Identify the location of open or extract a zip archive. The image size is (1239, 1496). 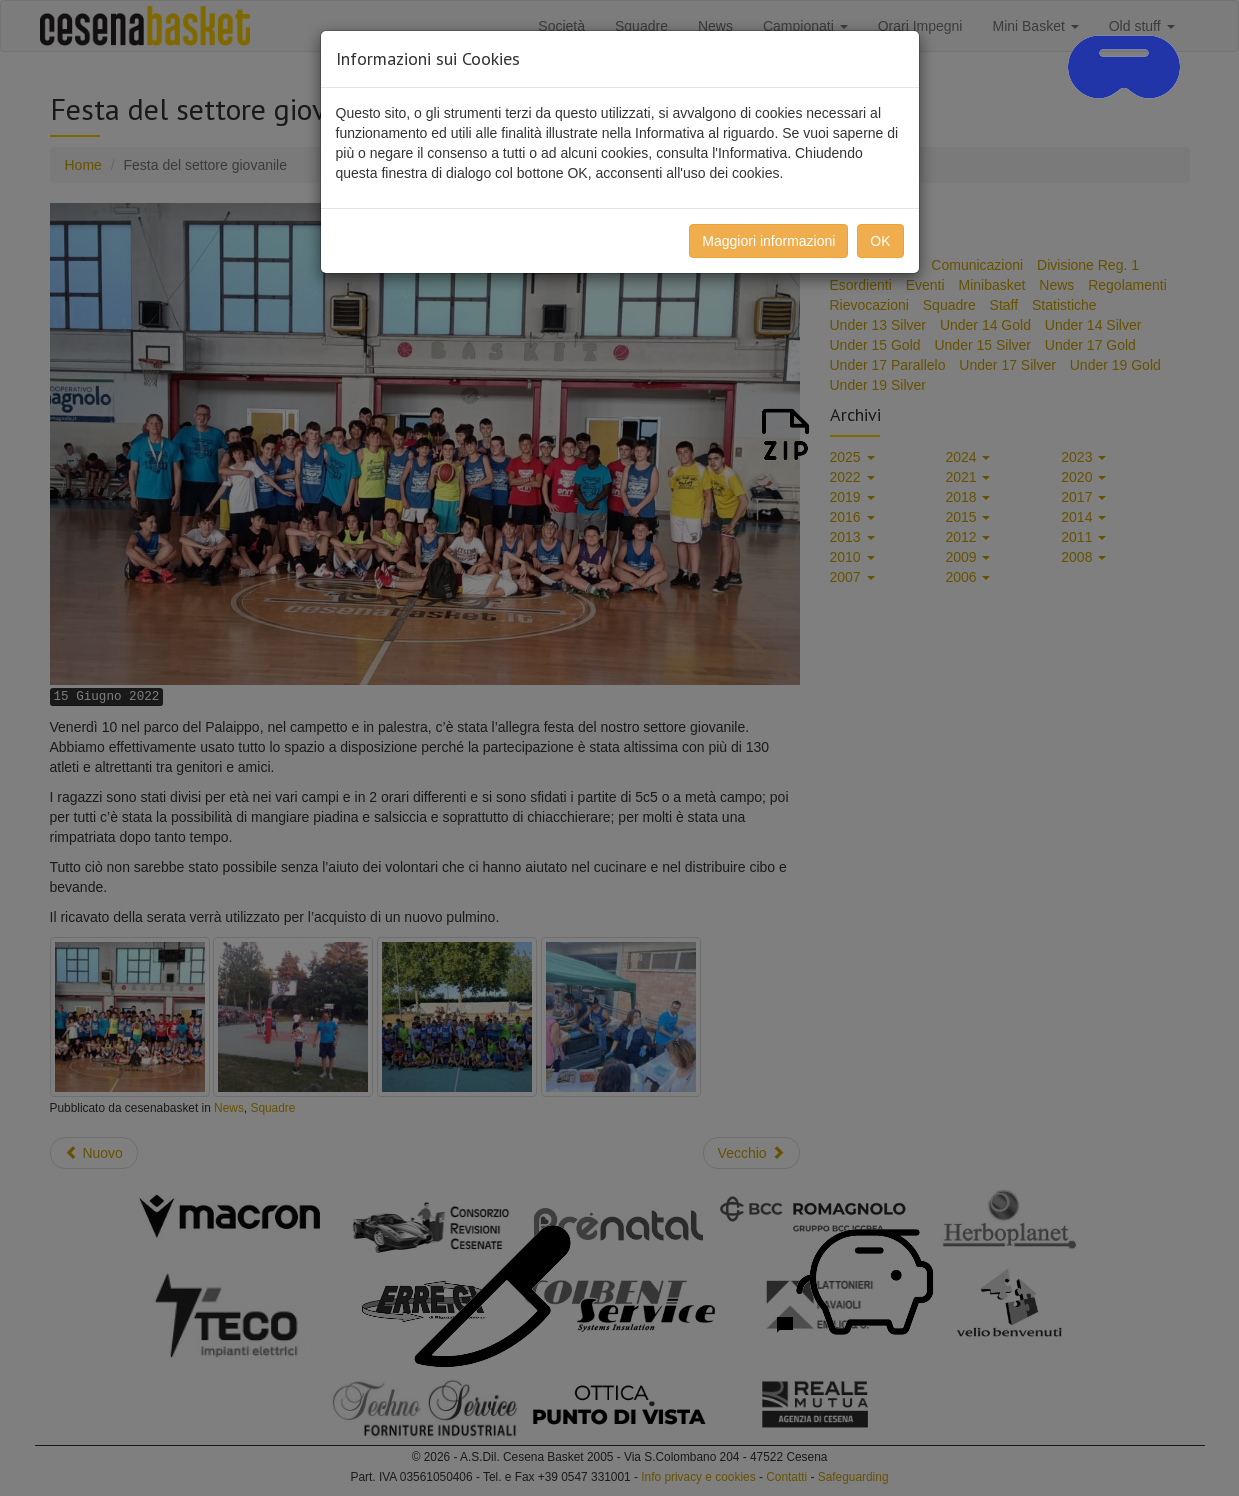
(785, 436).